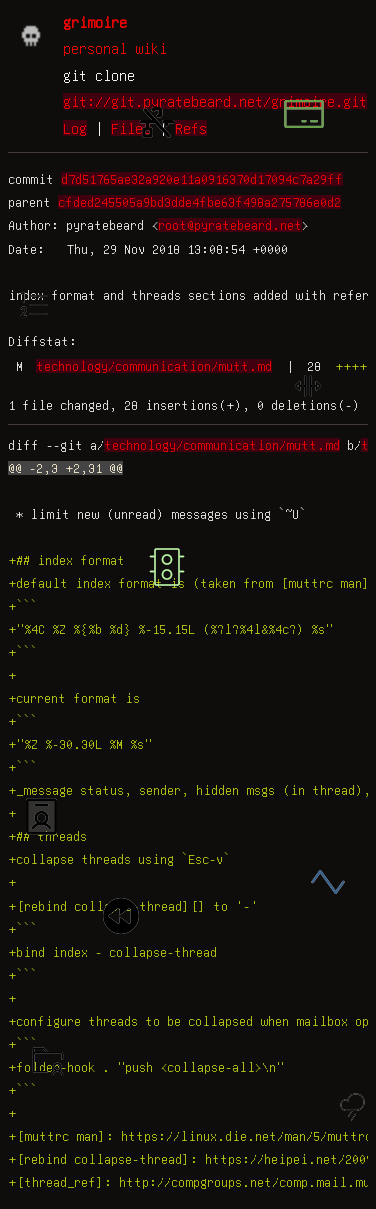 The height and width of the screenshot is (1209, 376). Describe the element at coordinates (121, 916) in the screenshot. I see `rewind or skip backward in media playback` at that location.